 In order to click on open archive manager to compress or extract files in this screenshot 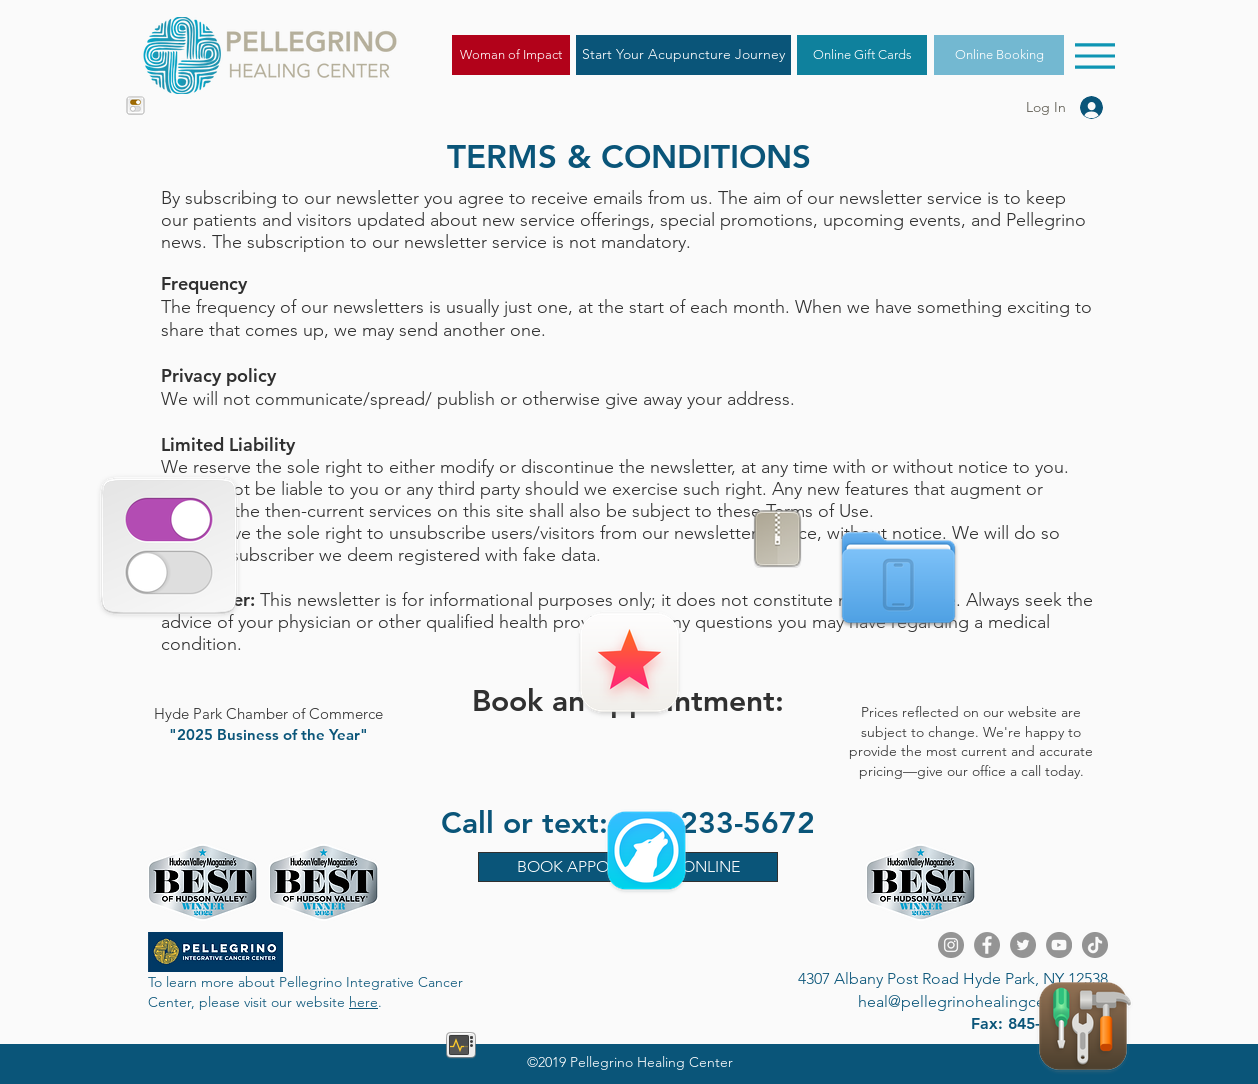, I will do `click(777, 538)`.